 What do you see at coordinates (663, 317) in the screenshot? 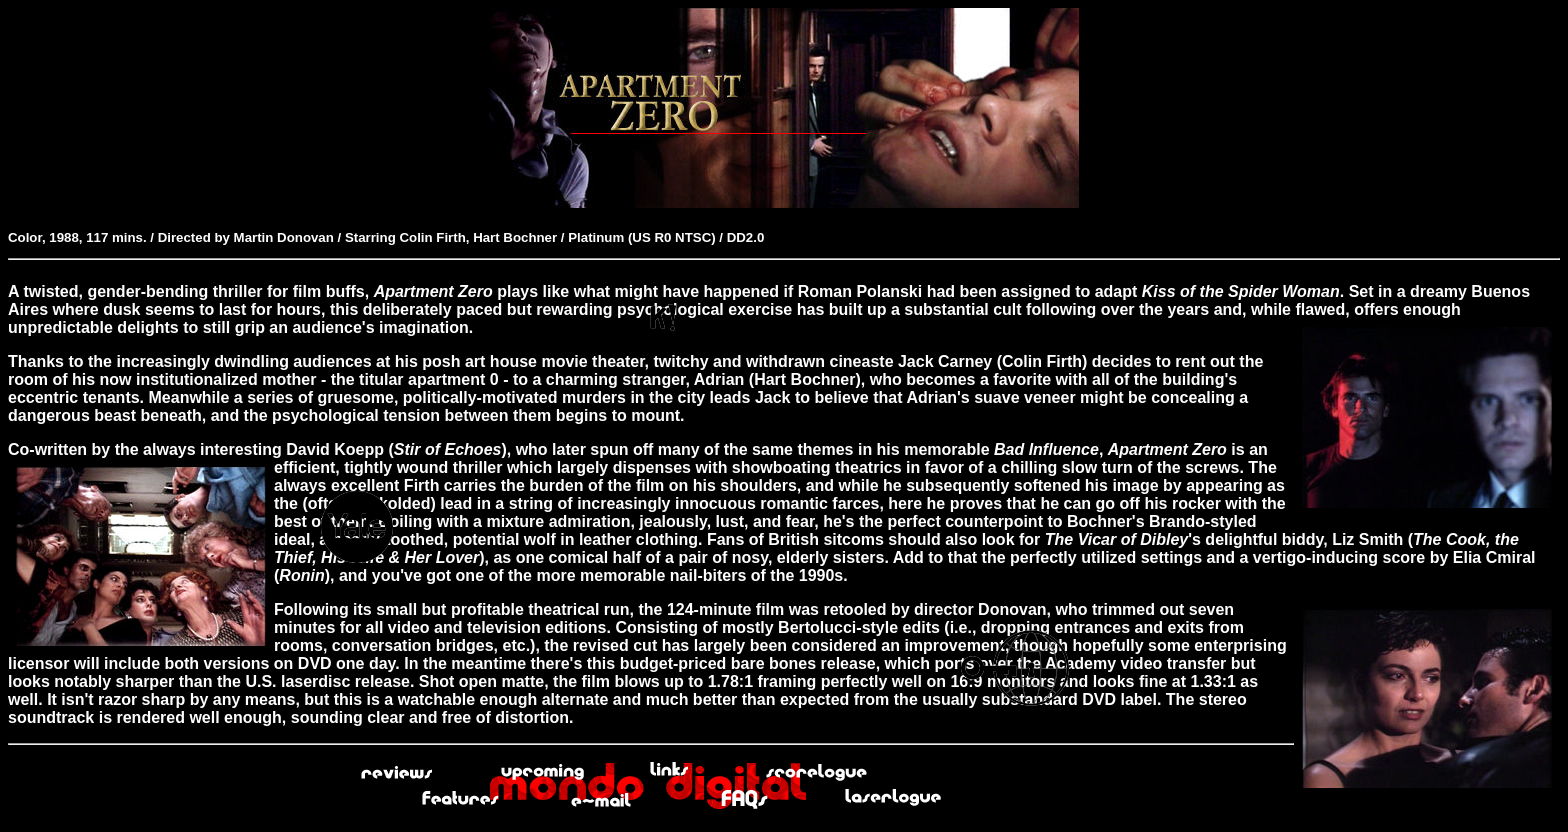
I see `open Kahoot! app` at bounding box center [663, 317].